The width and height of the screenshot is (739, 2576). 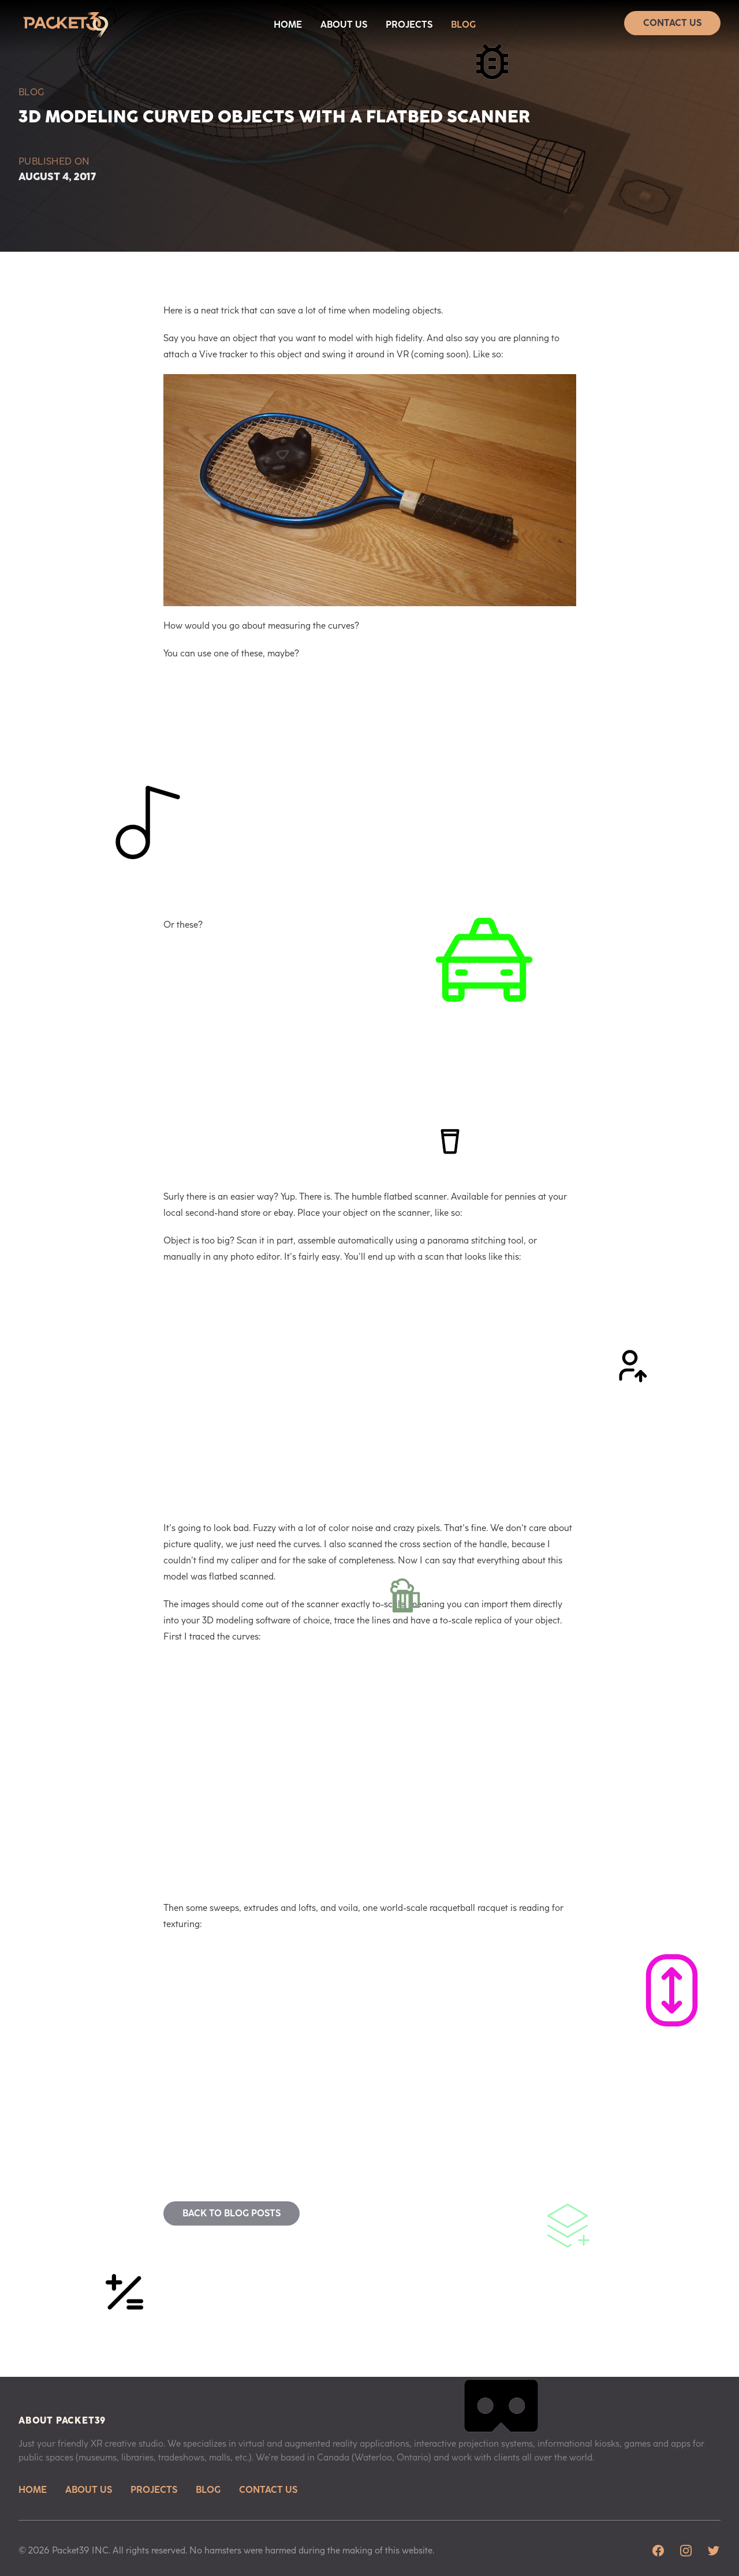 What do you see at coordinates (630, 1365) in the screenshot?
I see `promote user or elevate permissions` at bounding box center [630, 1365].